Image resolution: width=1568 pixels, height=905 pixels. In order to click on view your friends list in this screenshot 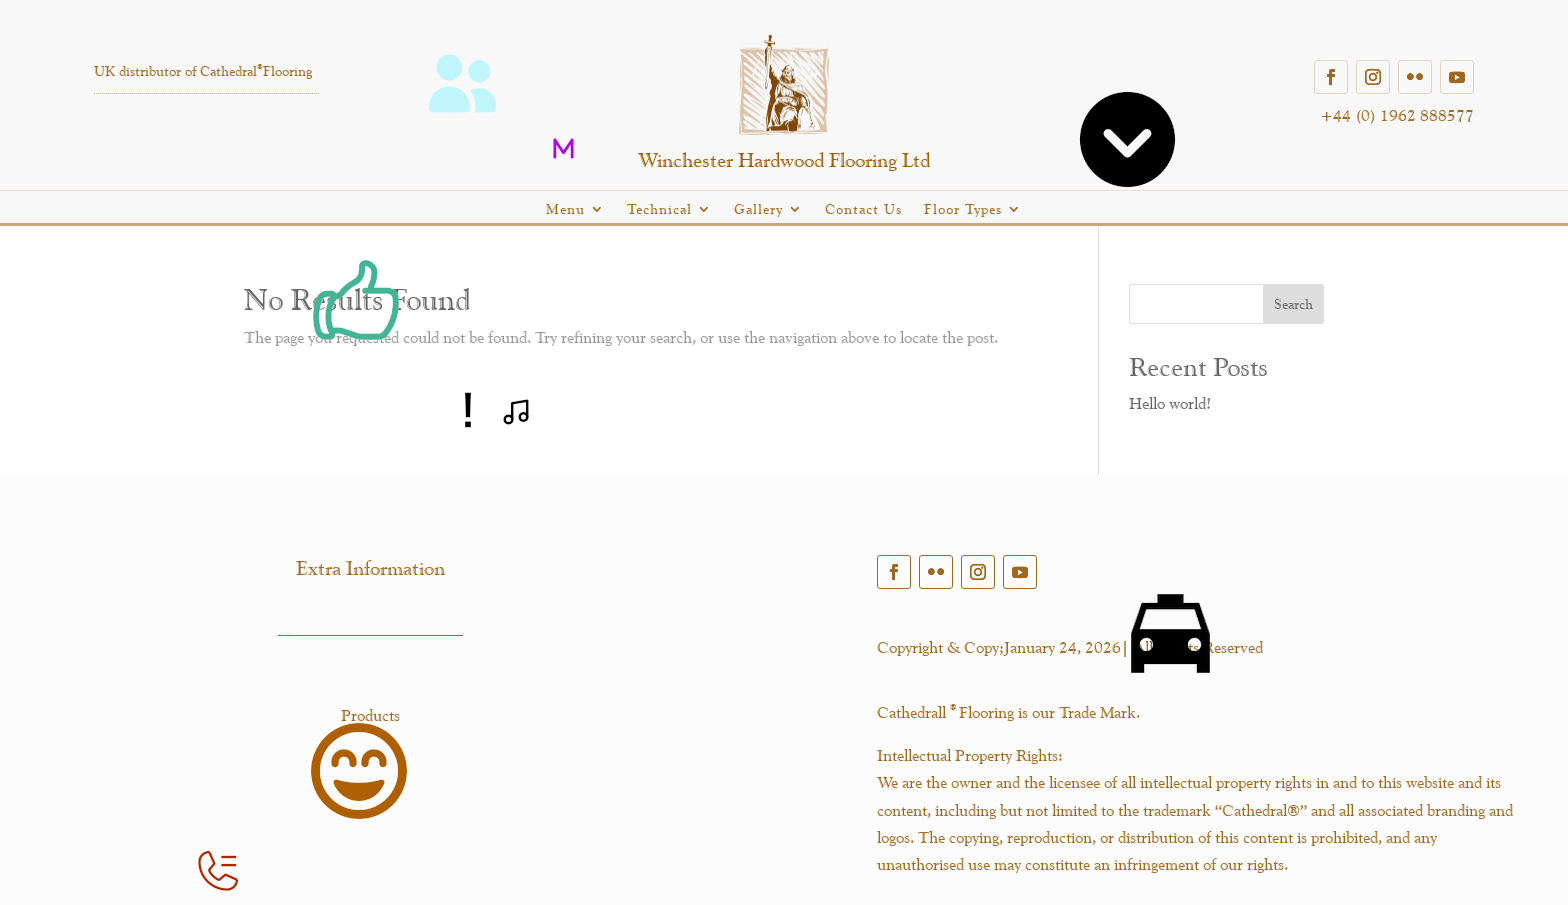, I will do `click(462, 82)`.